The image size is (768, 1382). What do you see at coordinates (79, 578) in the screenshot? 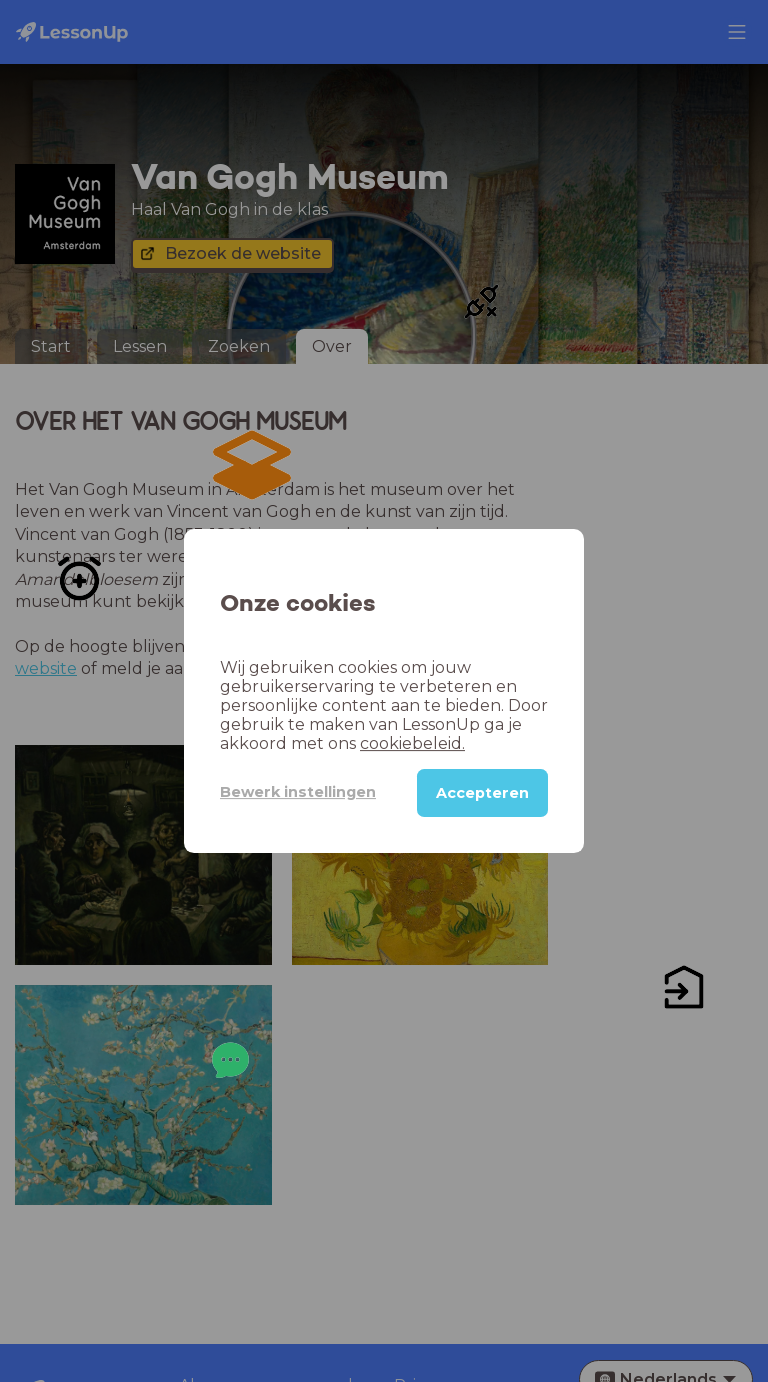
I see `add a new alarm` at bounding box center [79, 578].